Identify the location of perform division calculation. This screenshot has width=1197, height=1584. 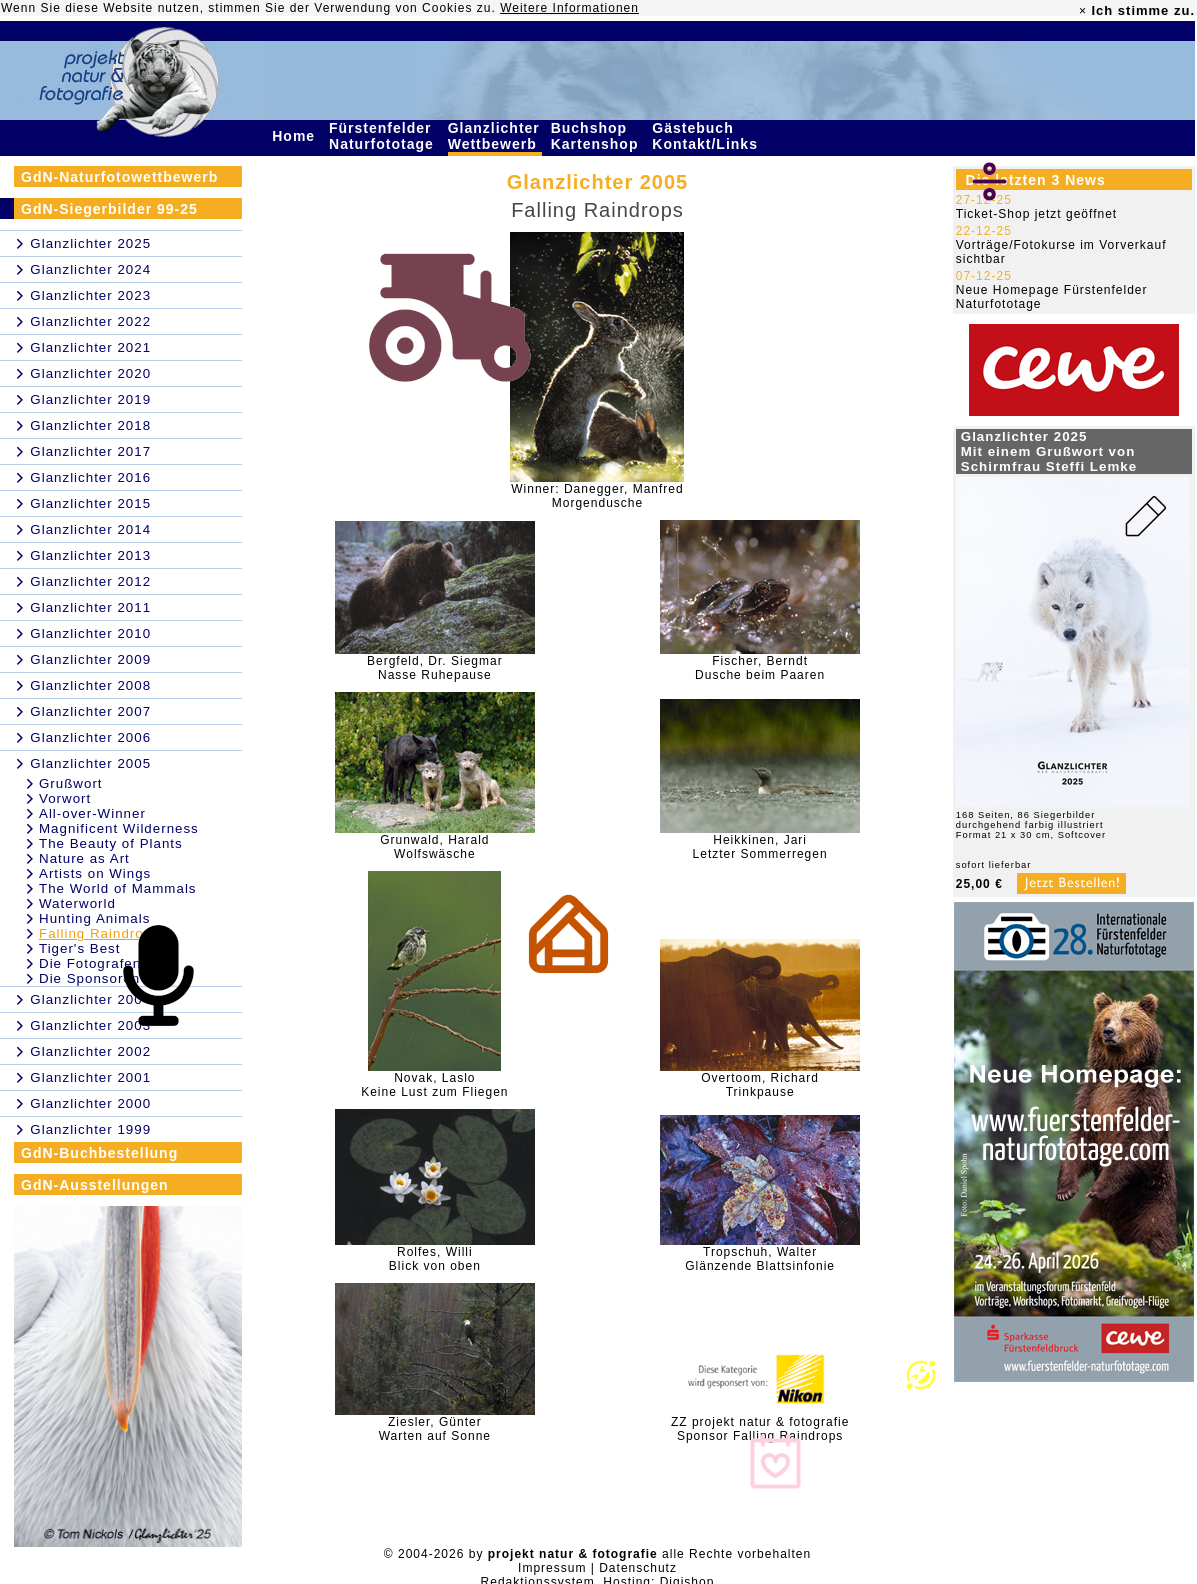
(989, 181).